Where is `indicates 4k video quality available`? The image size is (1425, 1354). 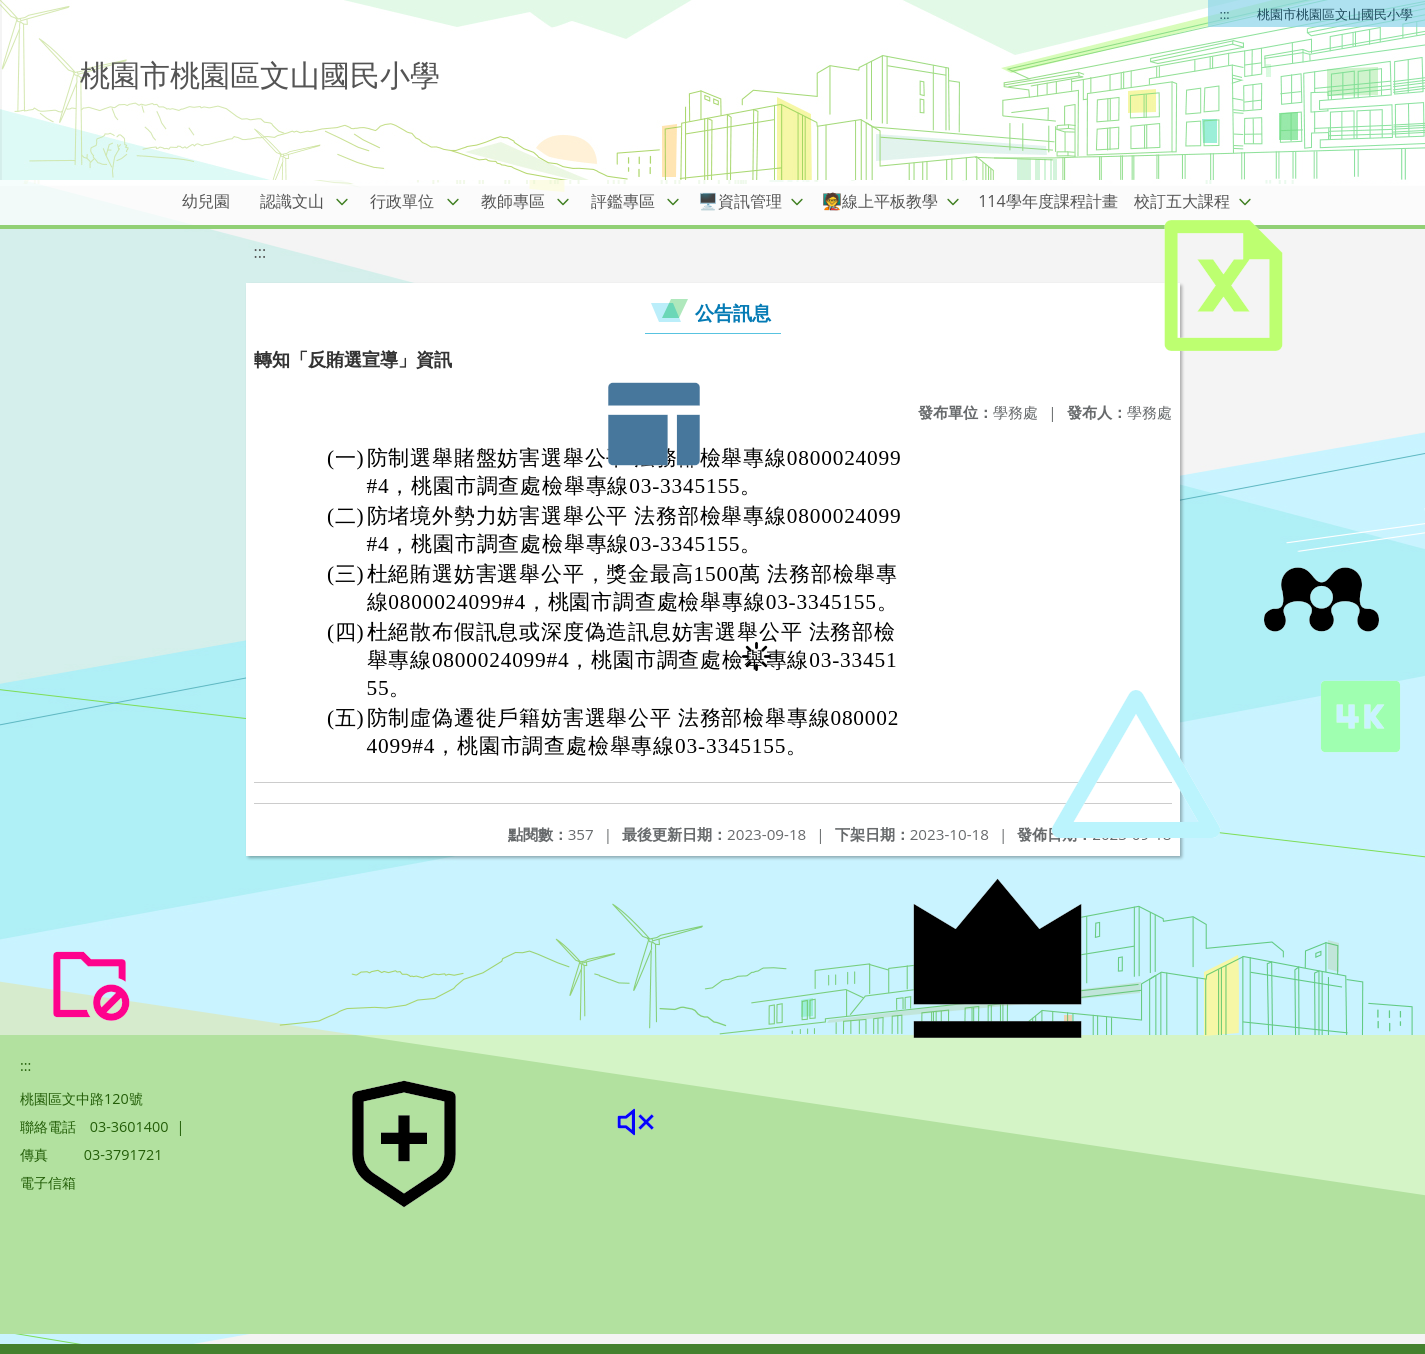 indicates 4k video quality available is located at coordinates (1360, 716).